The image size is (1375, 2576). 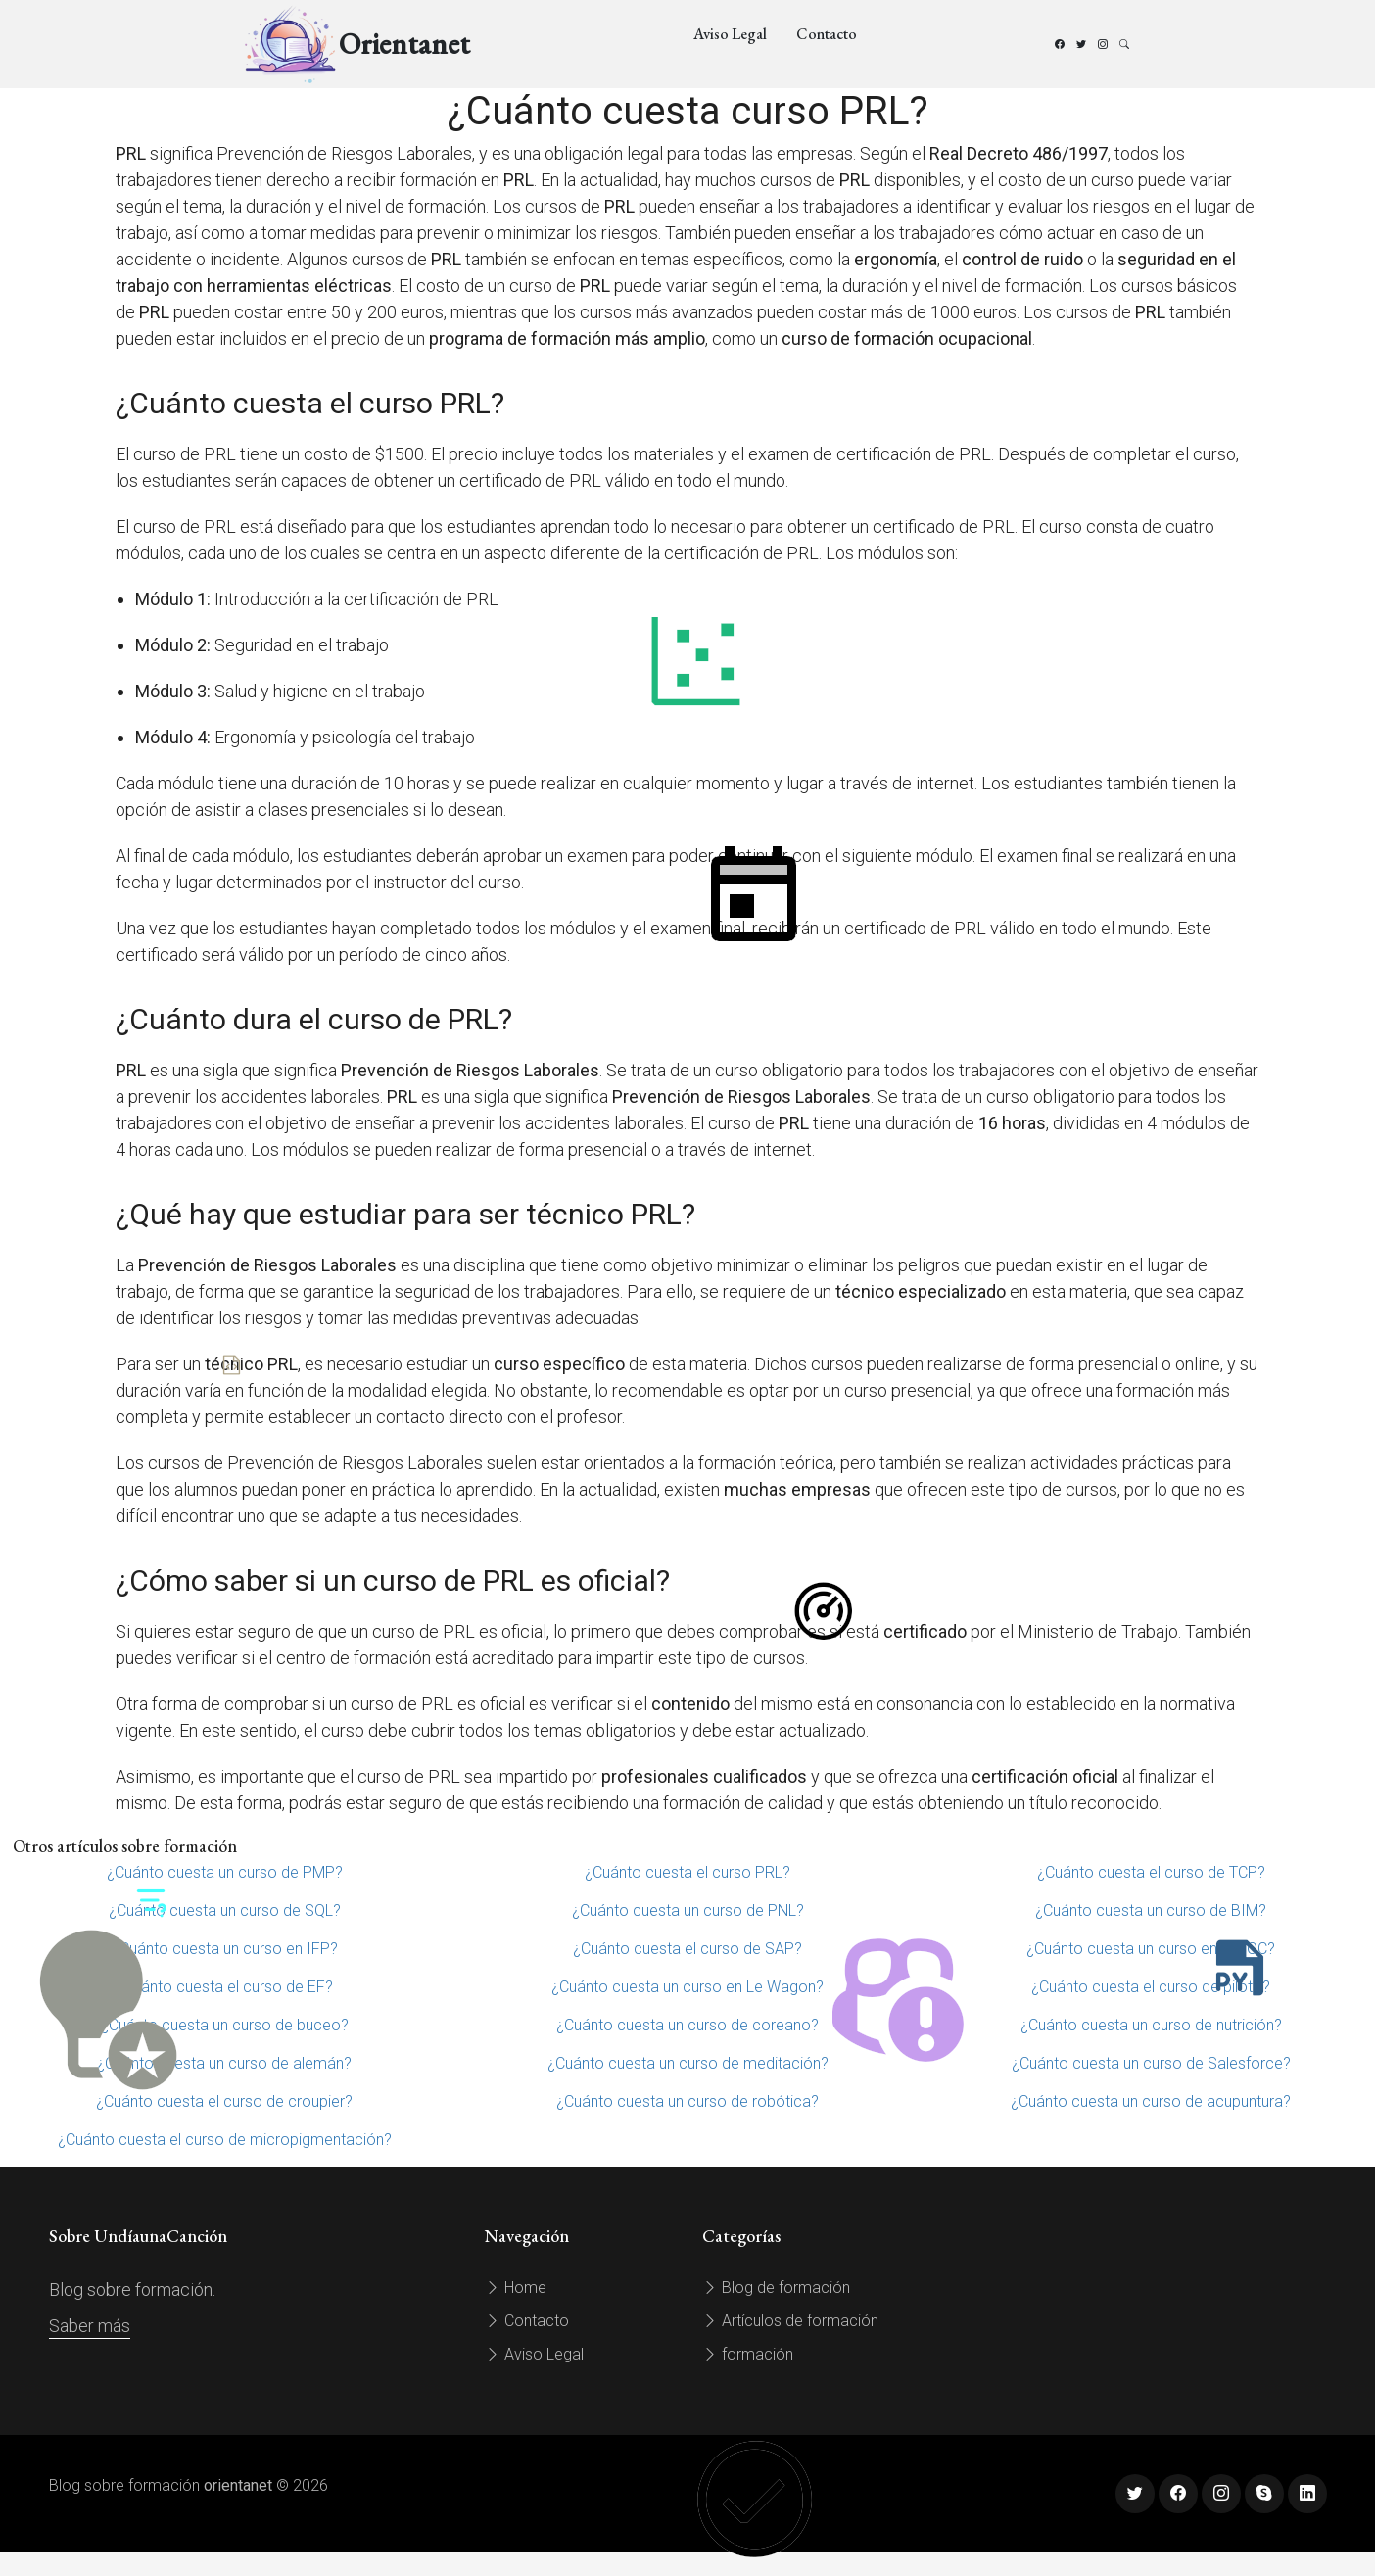 What do you see at coordinates (151, 1900) in the screenshot?
I see `filter settings need attention or review` at bounding box center [151, 1900].